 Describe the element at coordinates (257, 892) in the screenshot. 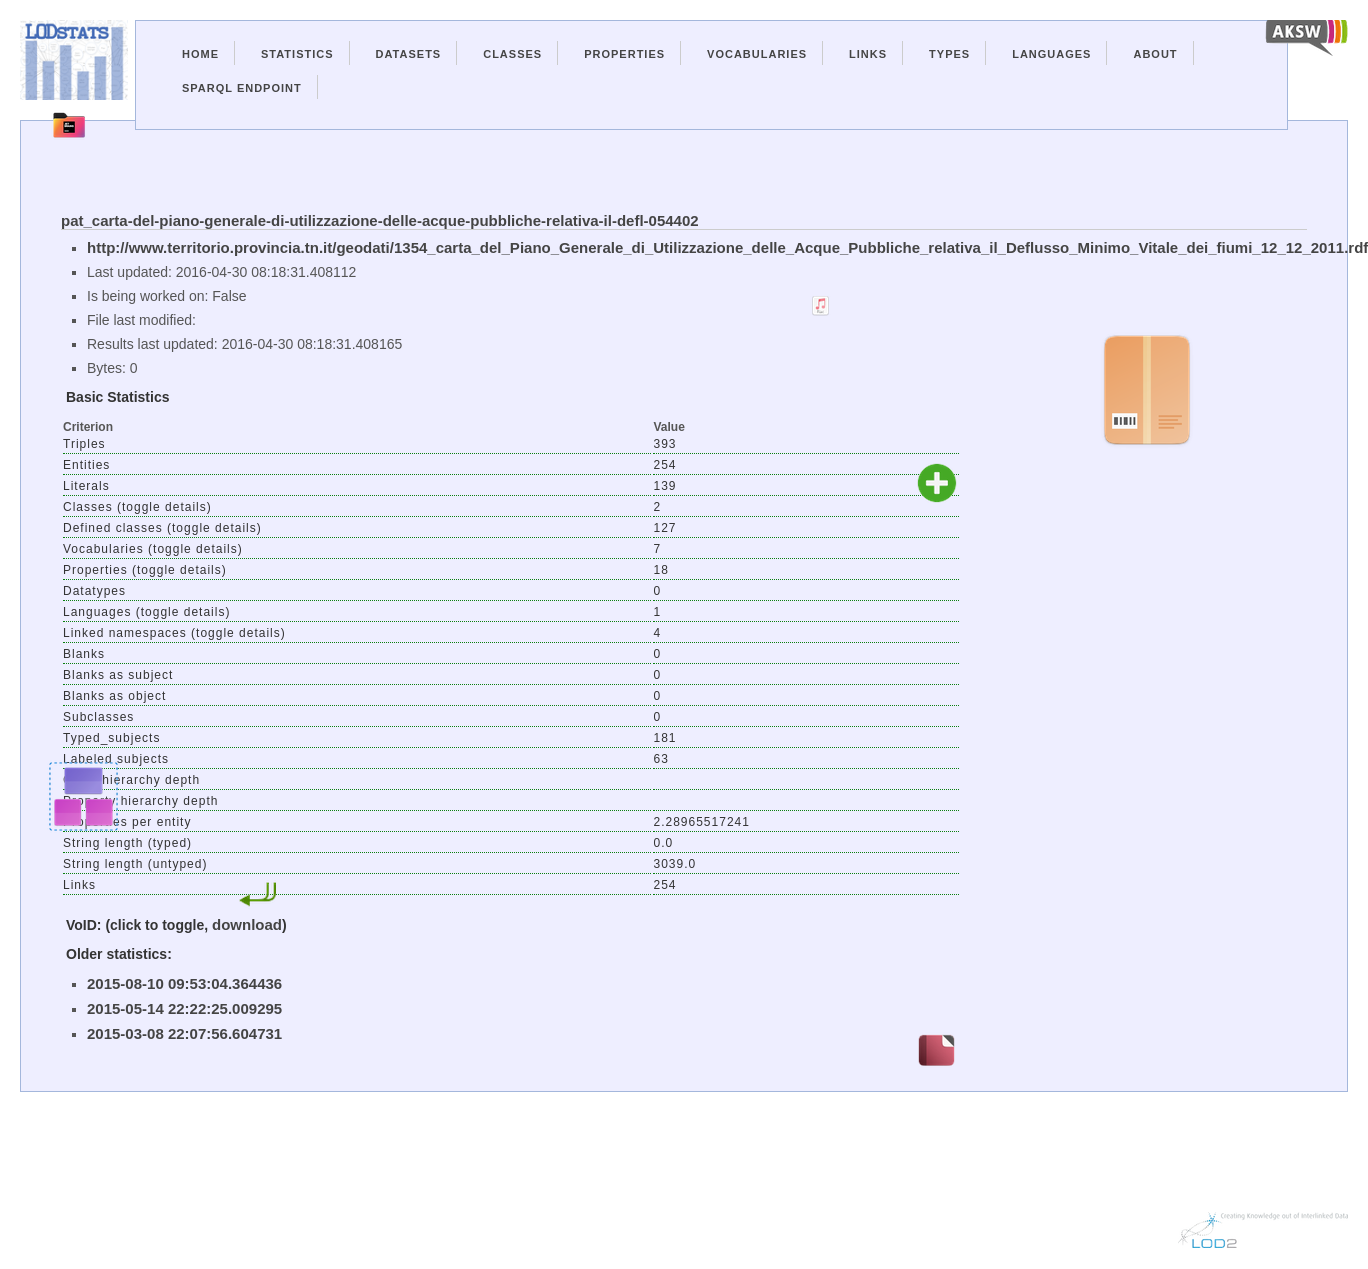

I see `reply to all recipients of an email` at that location.